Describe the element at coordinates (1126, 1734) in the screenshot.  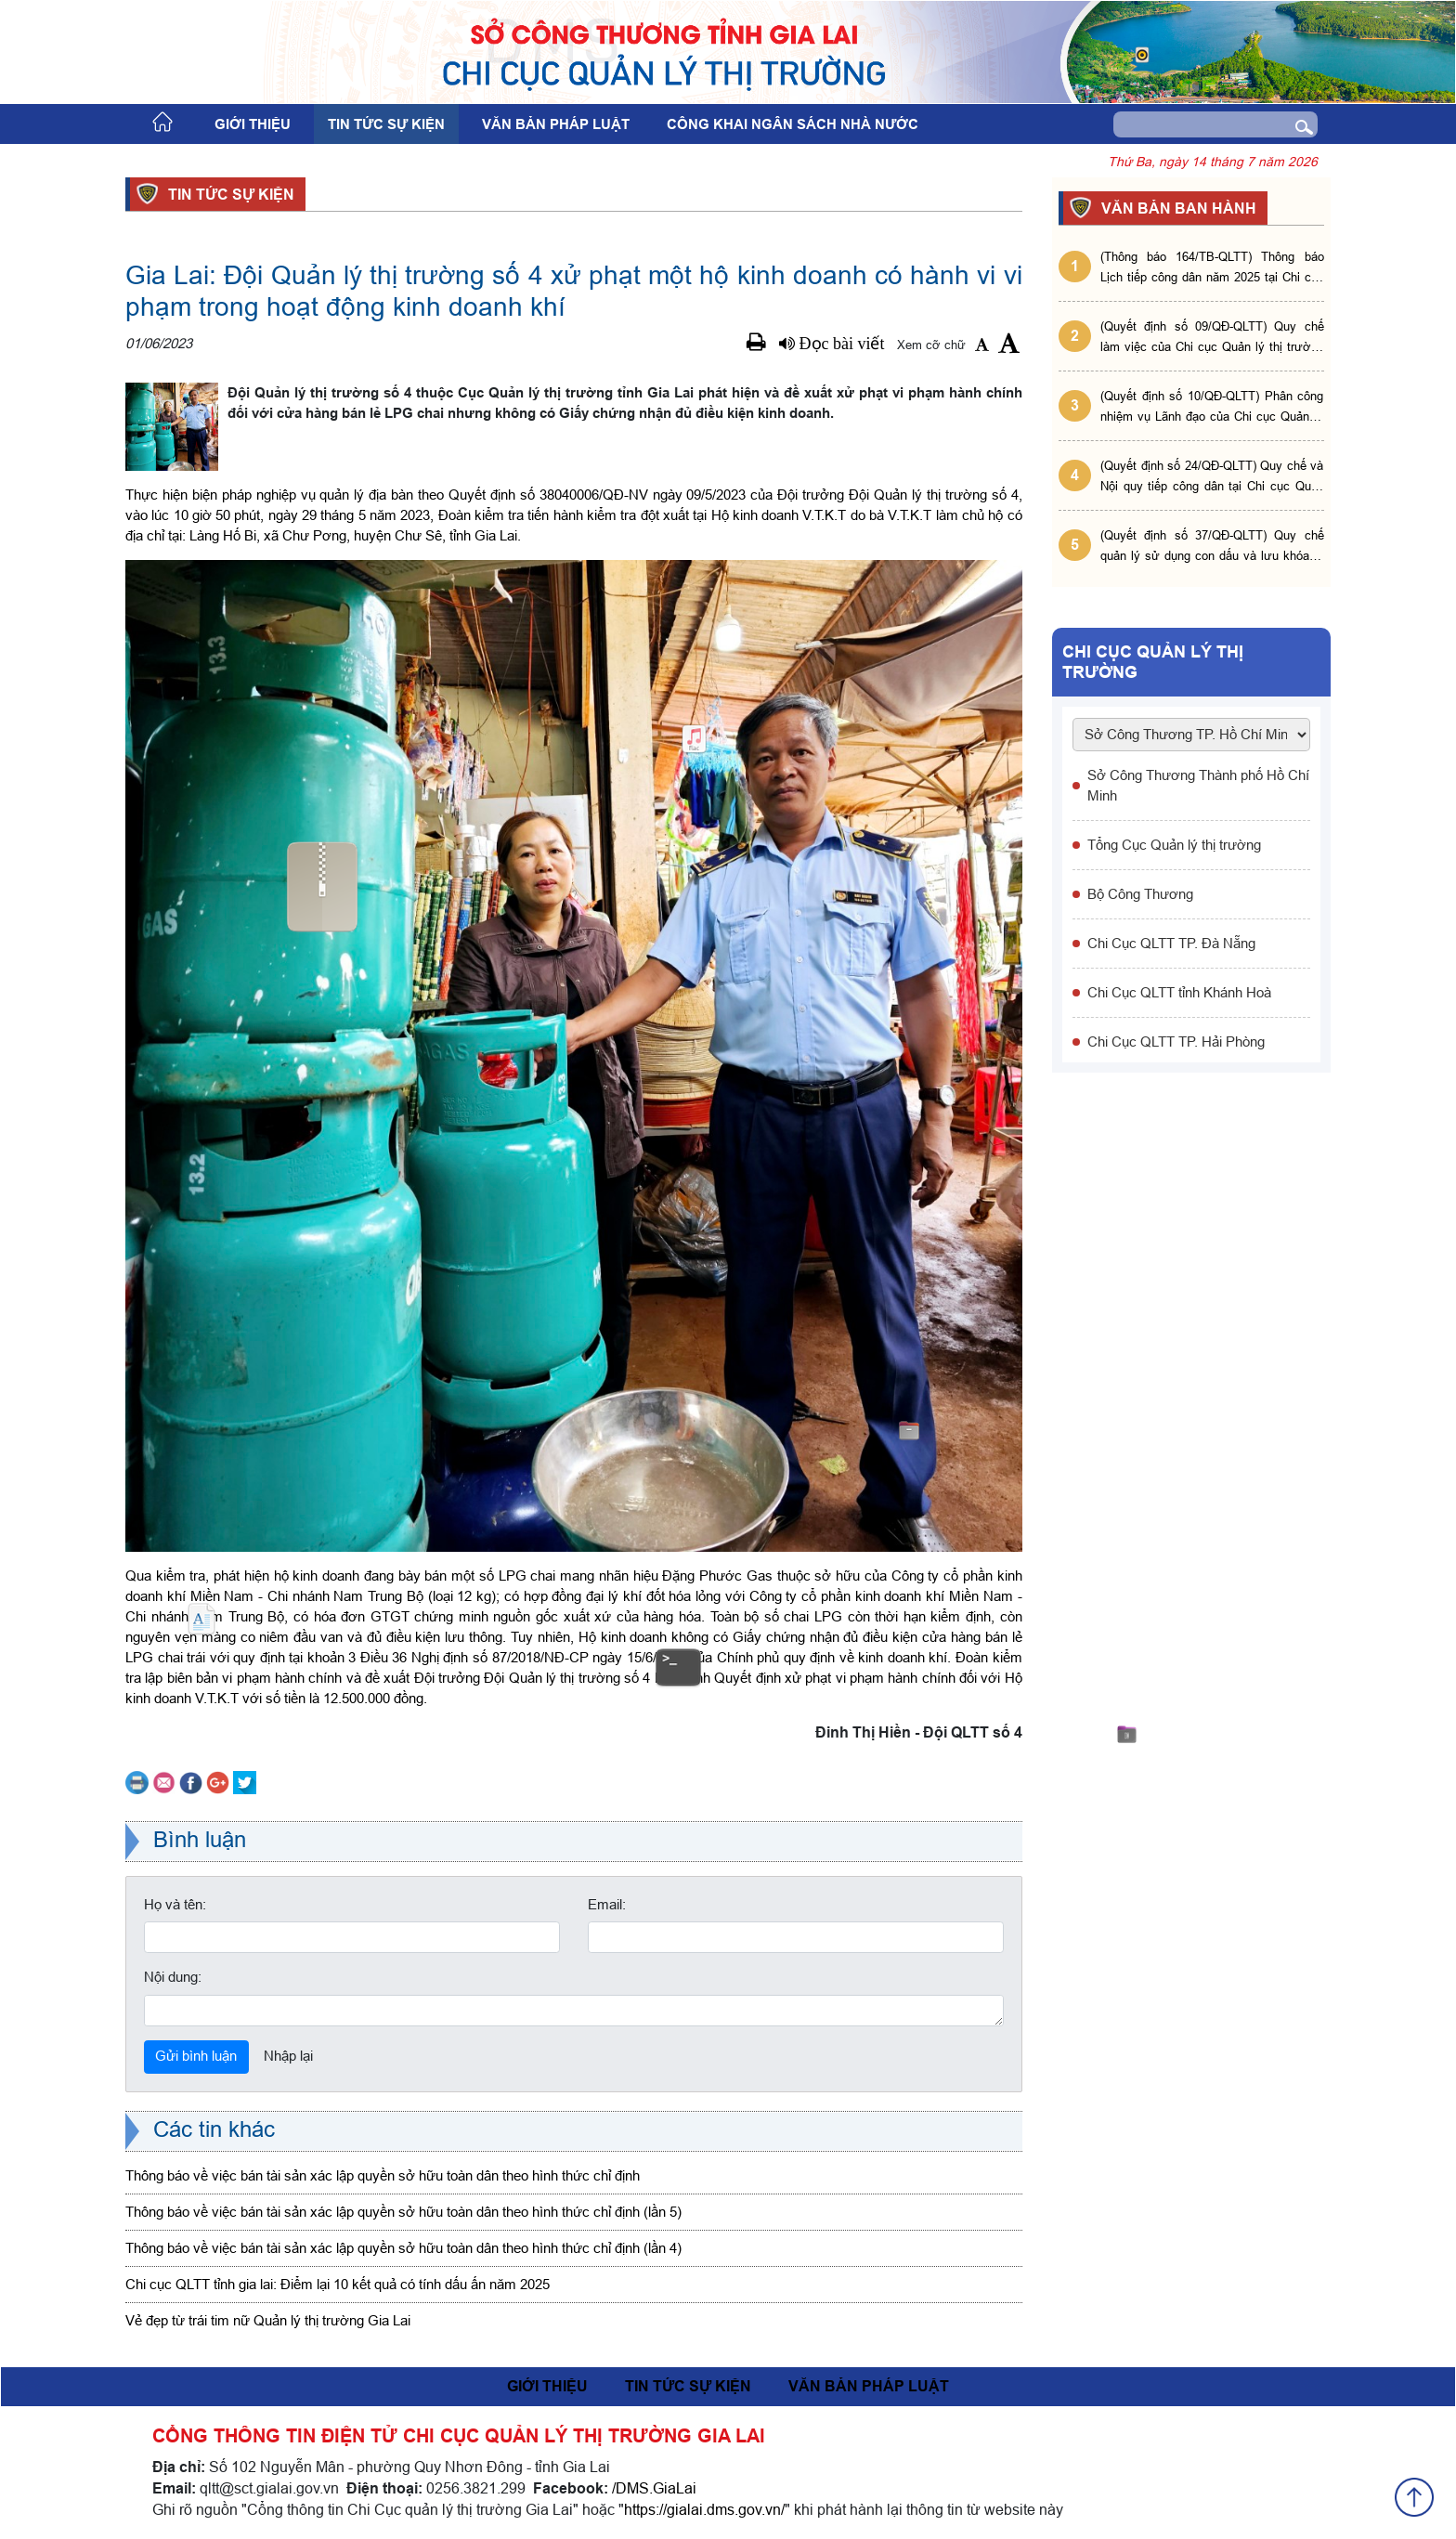
I see `access your templates folder` at that location.